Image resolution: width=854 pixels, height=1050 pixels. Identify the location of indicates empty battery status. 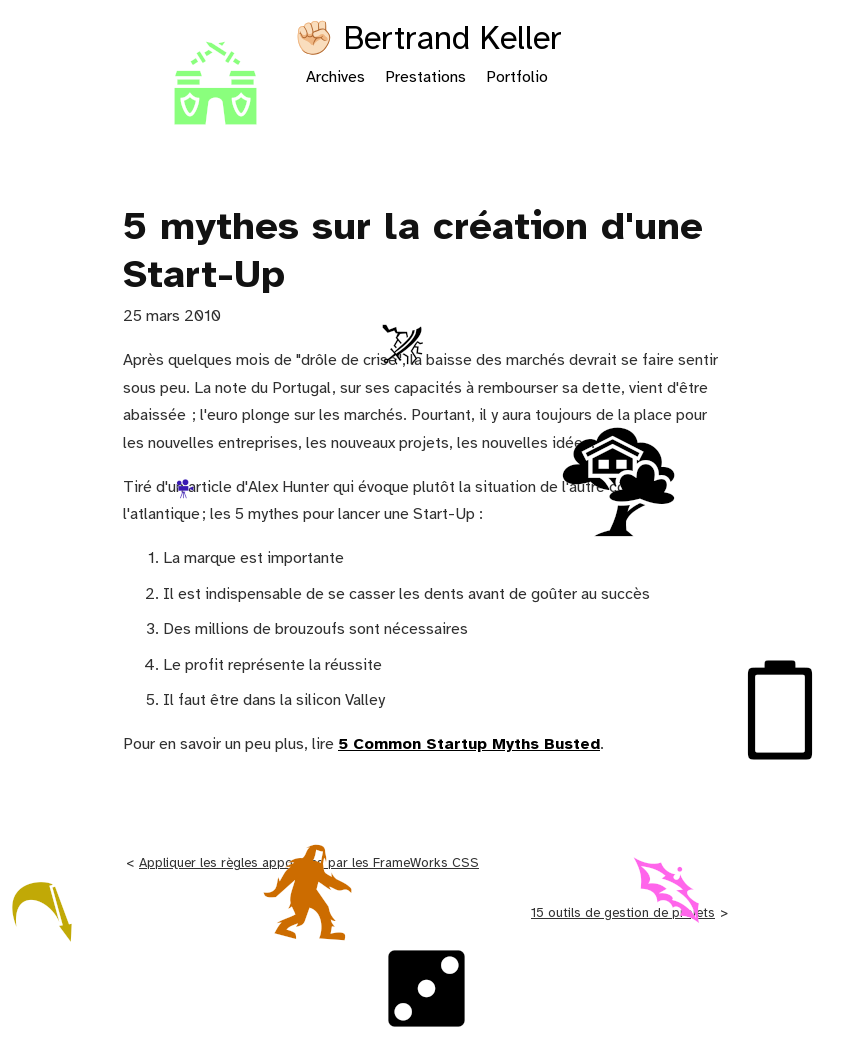
(780, 710).